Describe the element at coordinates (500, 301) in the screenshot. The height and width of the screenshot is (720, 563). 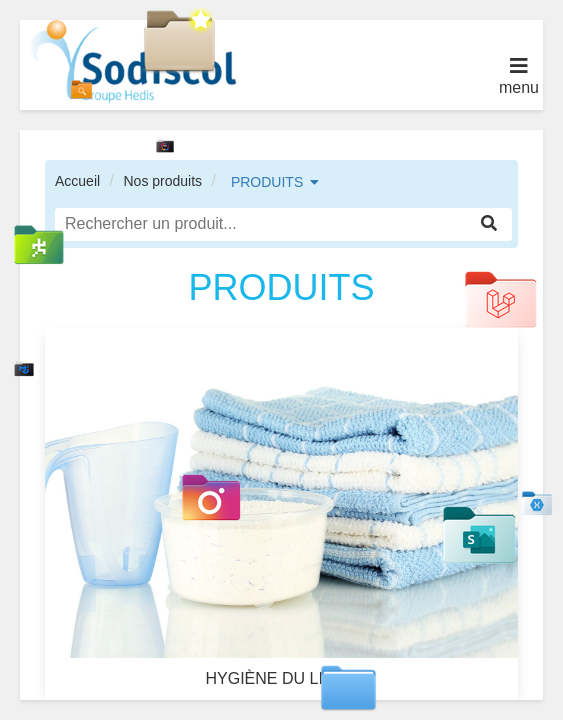
I see `laravel project folder` at that location.